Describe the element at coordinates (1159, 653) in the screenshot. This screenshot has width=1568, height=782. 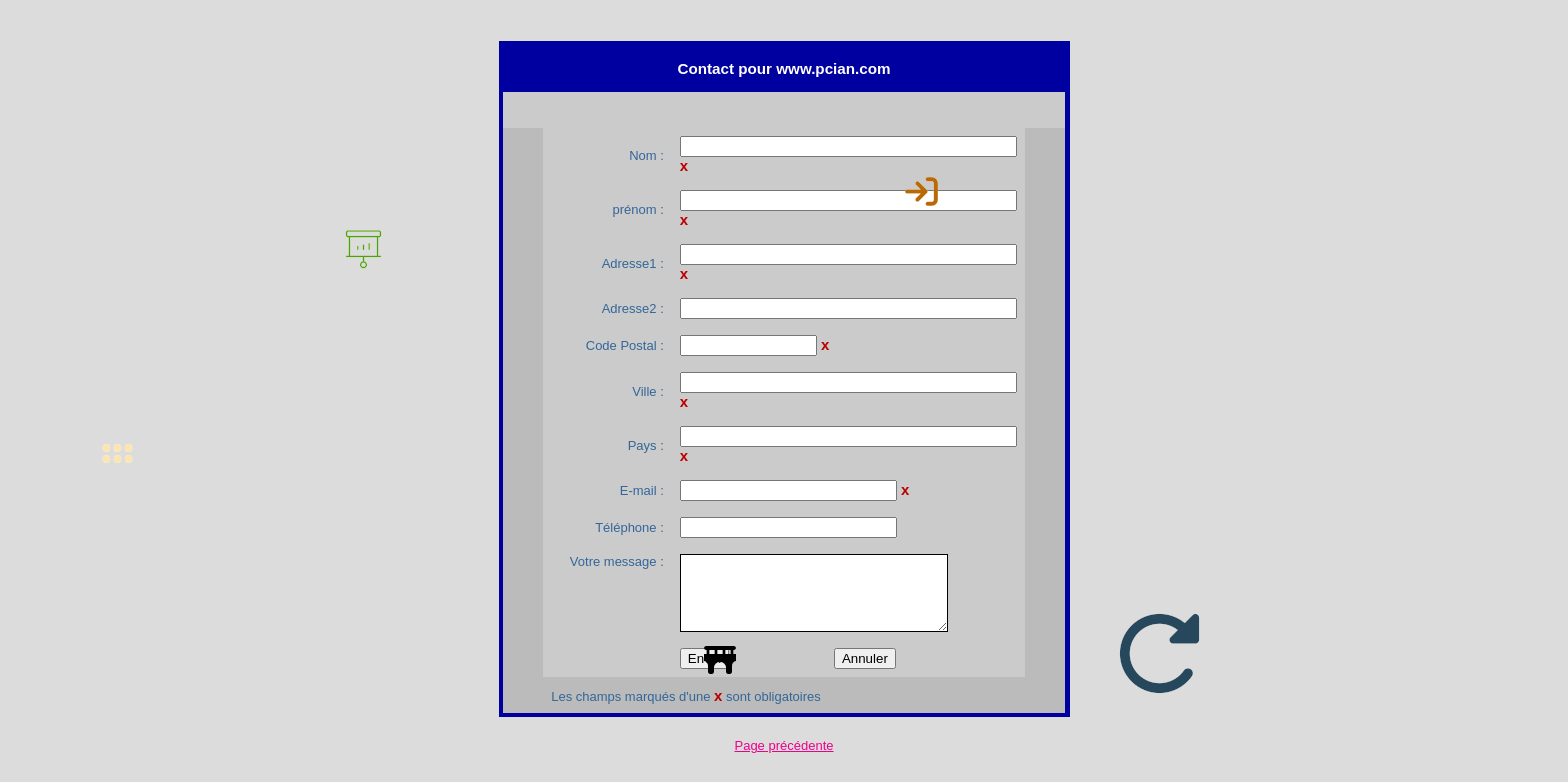
I see `redo the last action` at that location.